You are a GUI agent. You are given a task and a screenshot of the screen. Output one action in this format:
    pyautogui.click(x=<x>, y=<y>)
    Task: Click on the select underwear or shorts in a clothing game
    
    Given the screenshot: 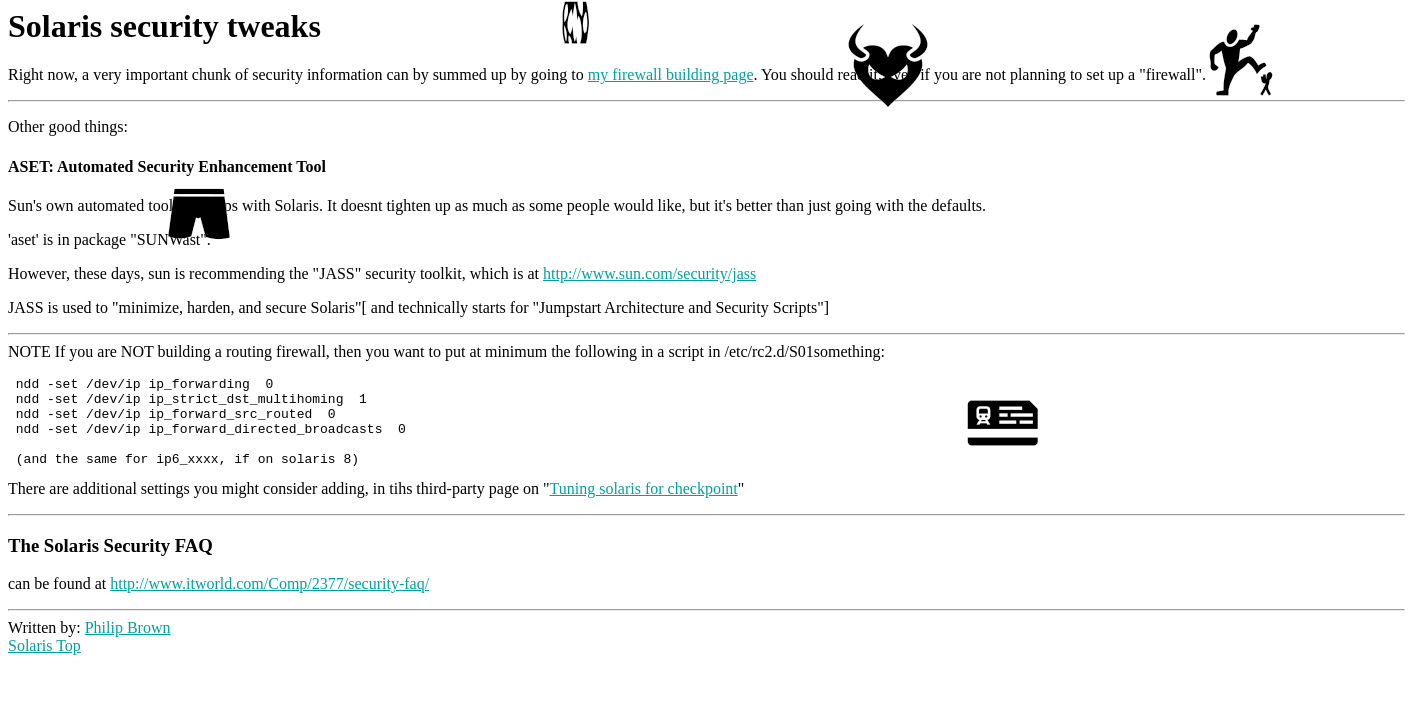 What is the action you would take?
    pyautogui.click(x=199, y=214)
    